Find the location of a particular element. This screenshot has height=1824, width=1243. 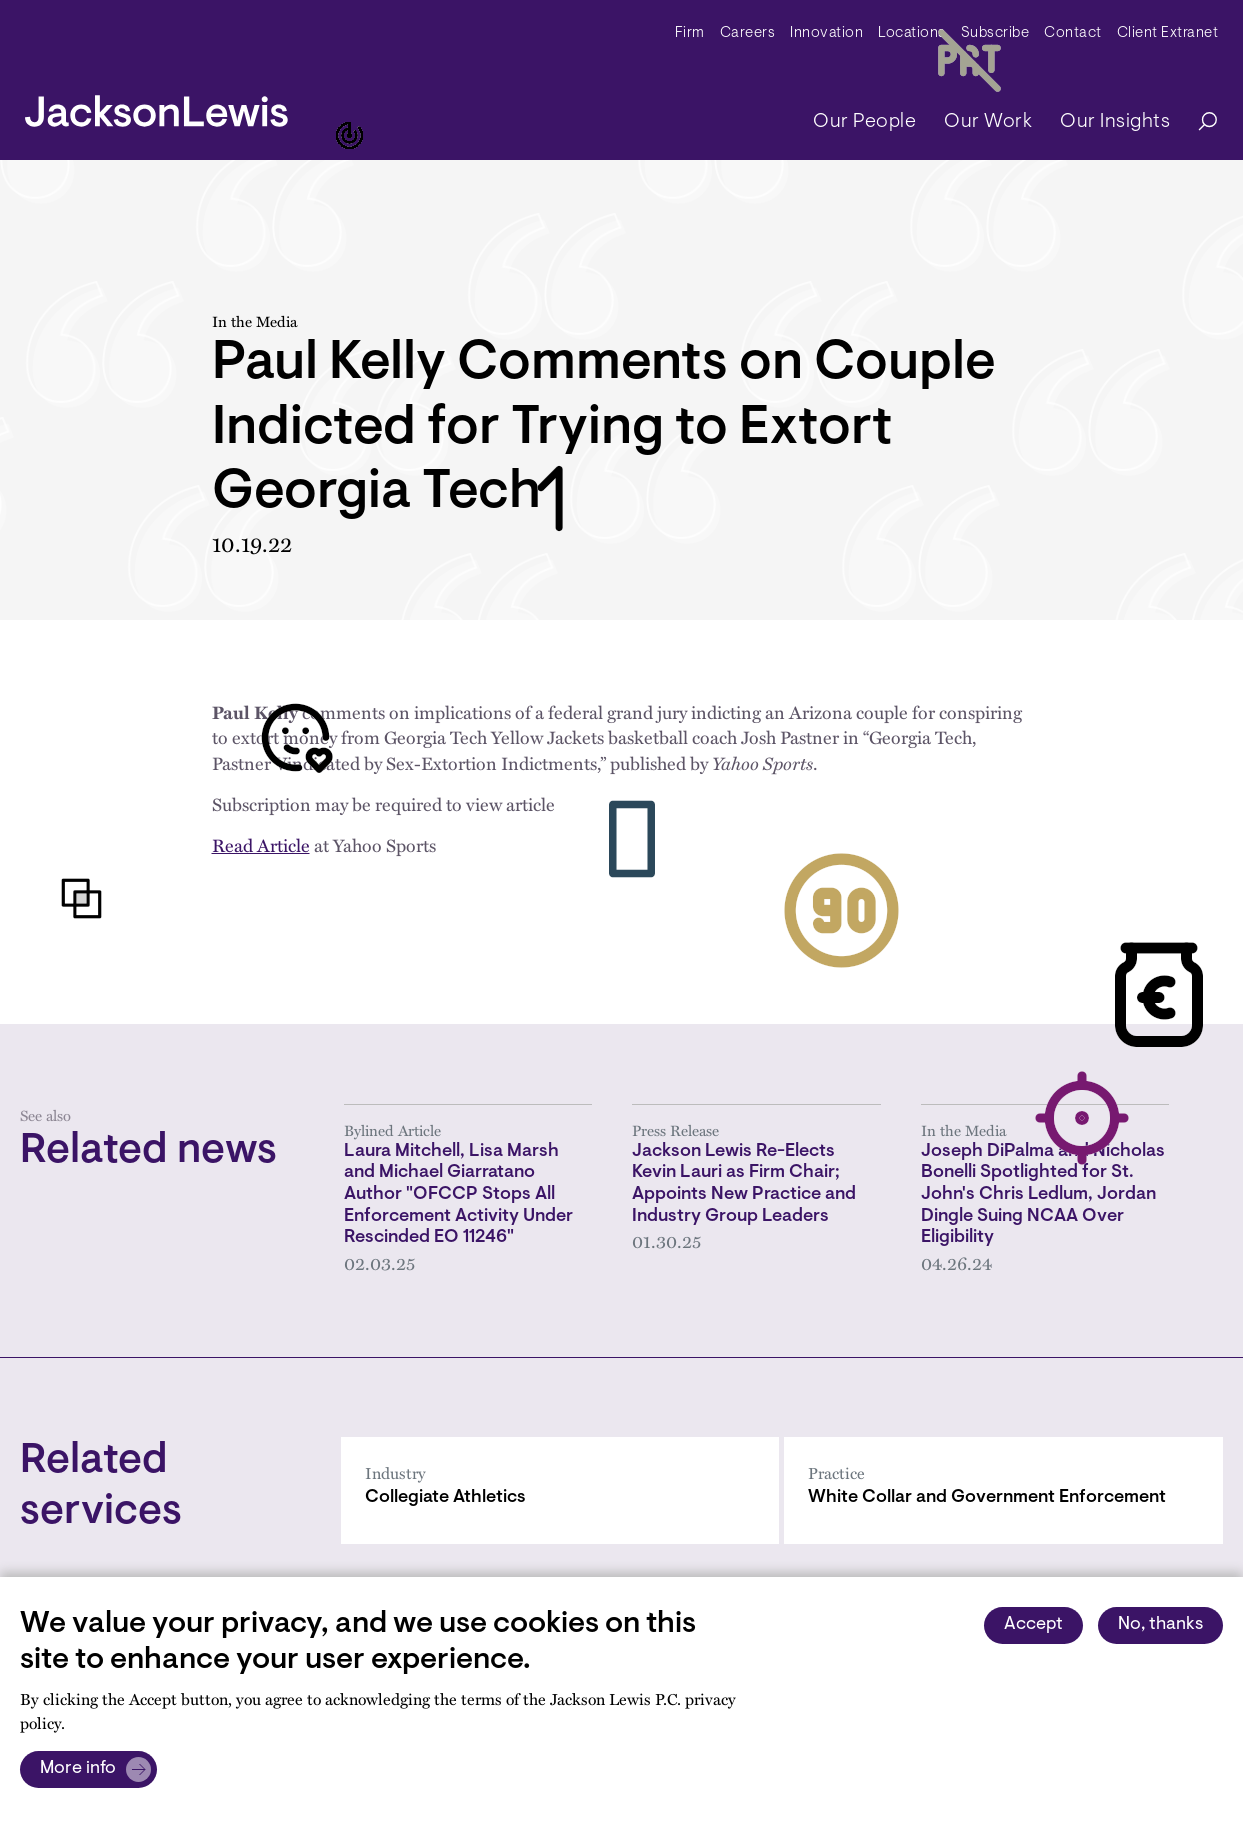

national geographic brand logo is located at coordinates (632, 839).